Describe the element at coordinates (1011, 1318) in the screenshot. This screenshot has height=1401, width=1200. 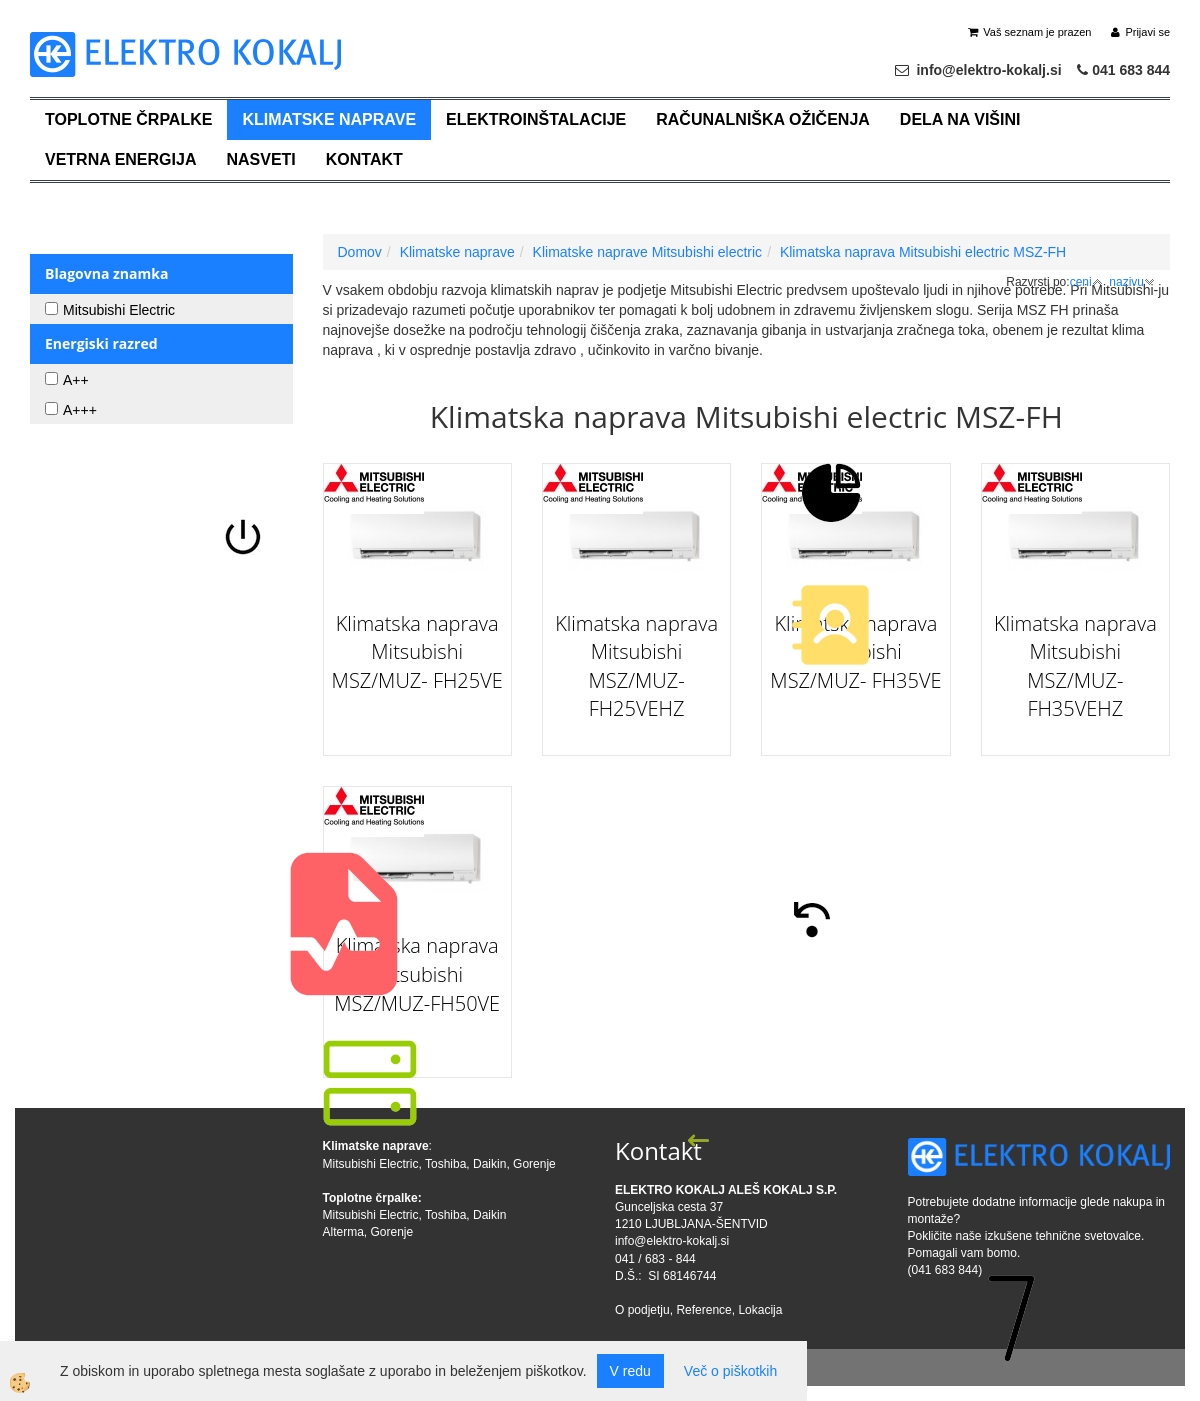
I see `indicates the number seven in a list or sequence` at that location.